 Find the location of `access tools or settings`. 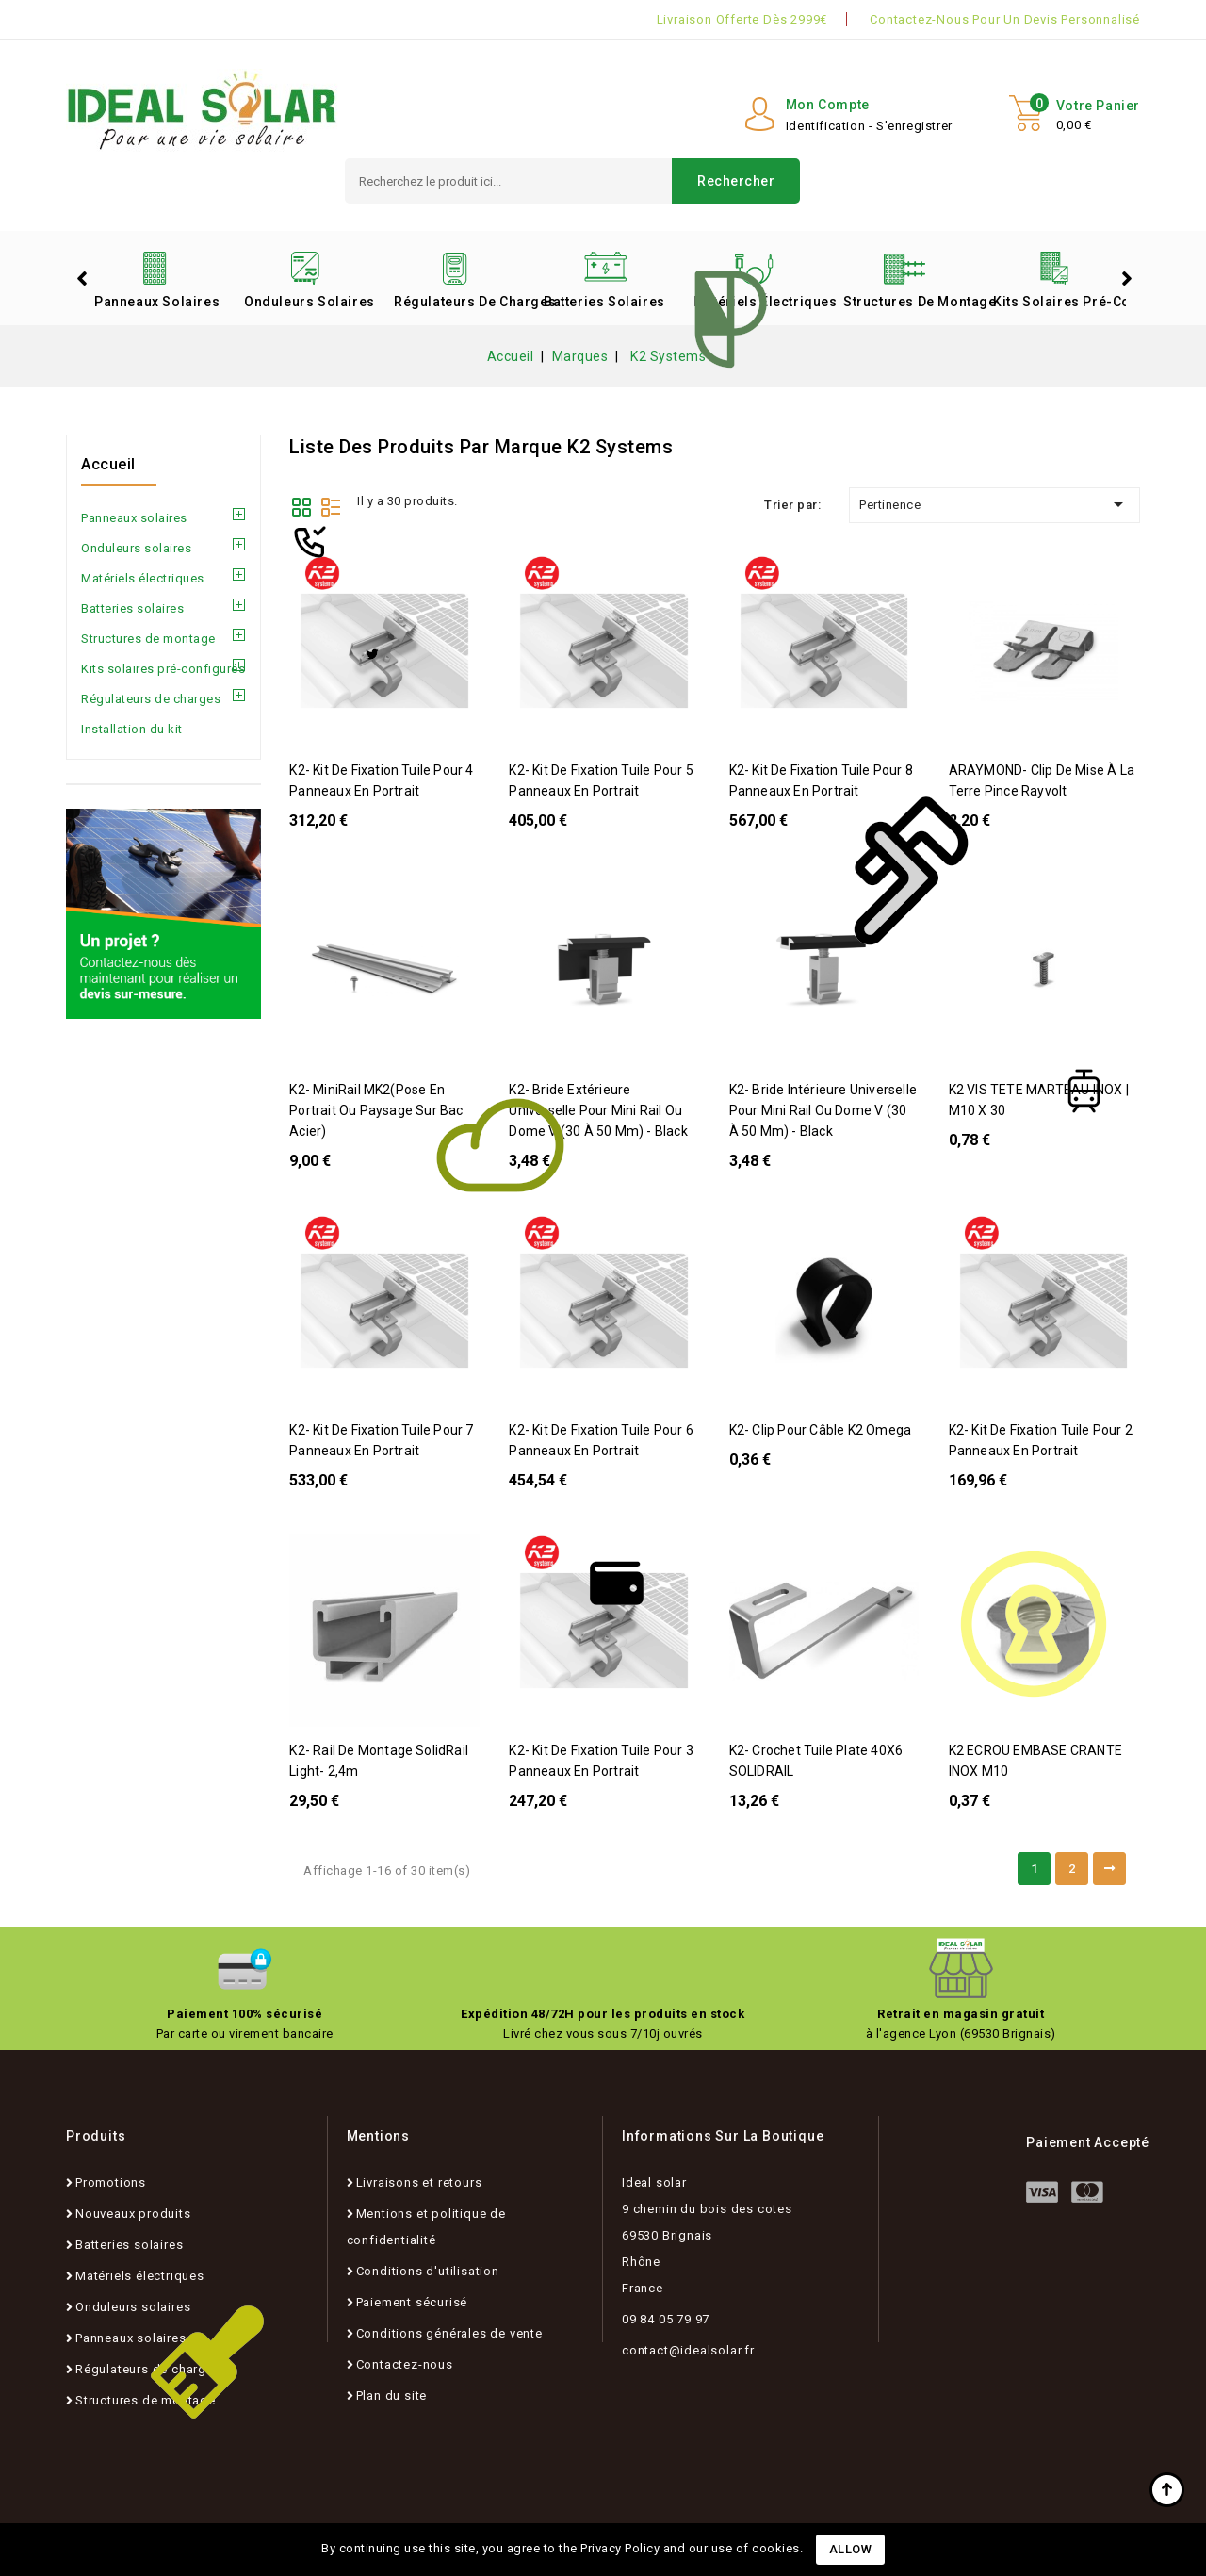

access tools or settings is located at coordinates (904, 870).